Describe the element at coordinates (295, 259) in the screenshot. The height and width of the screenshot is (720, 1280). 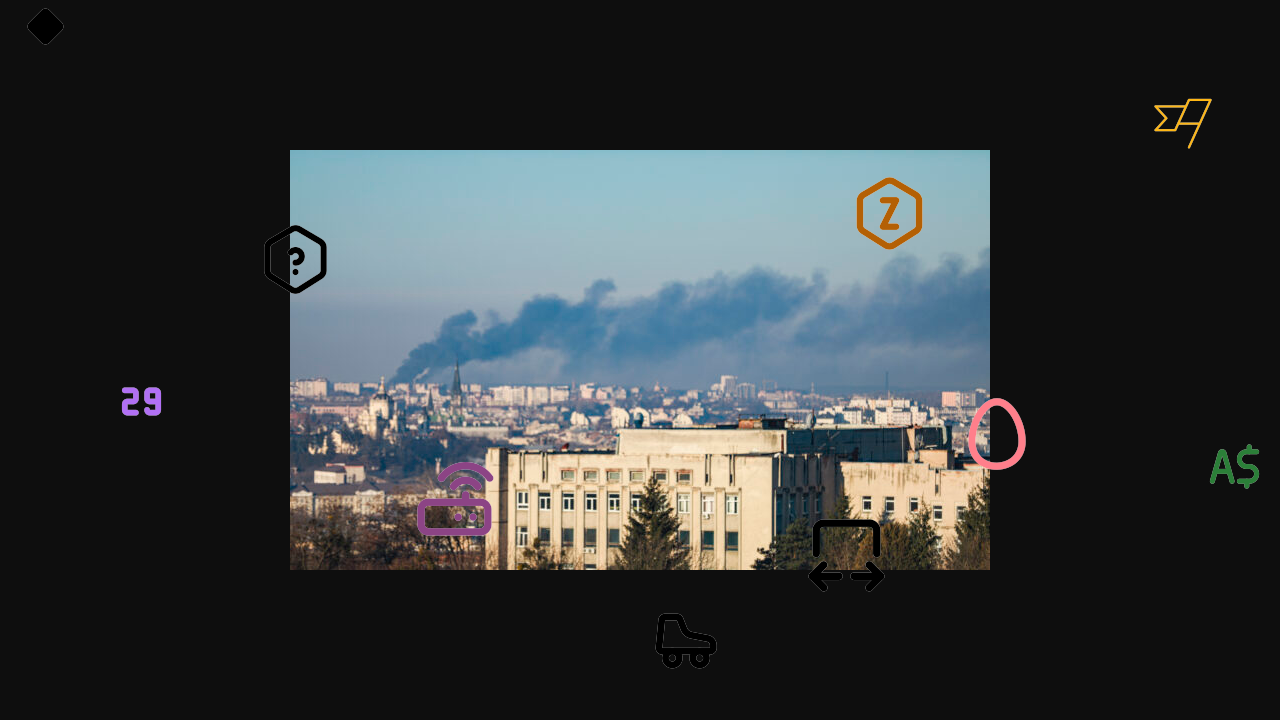
I see `access help or support options` at that location.